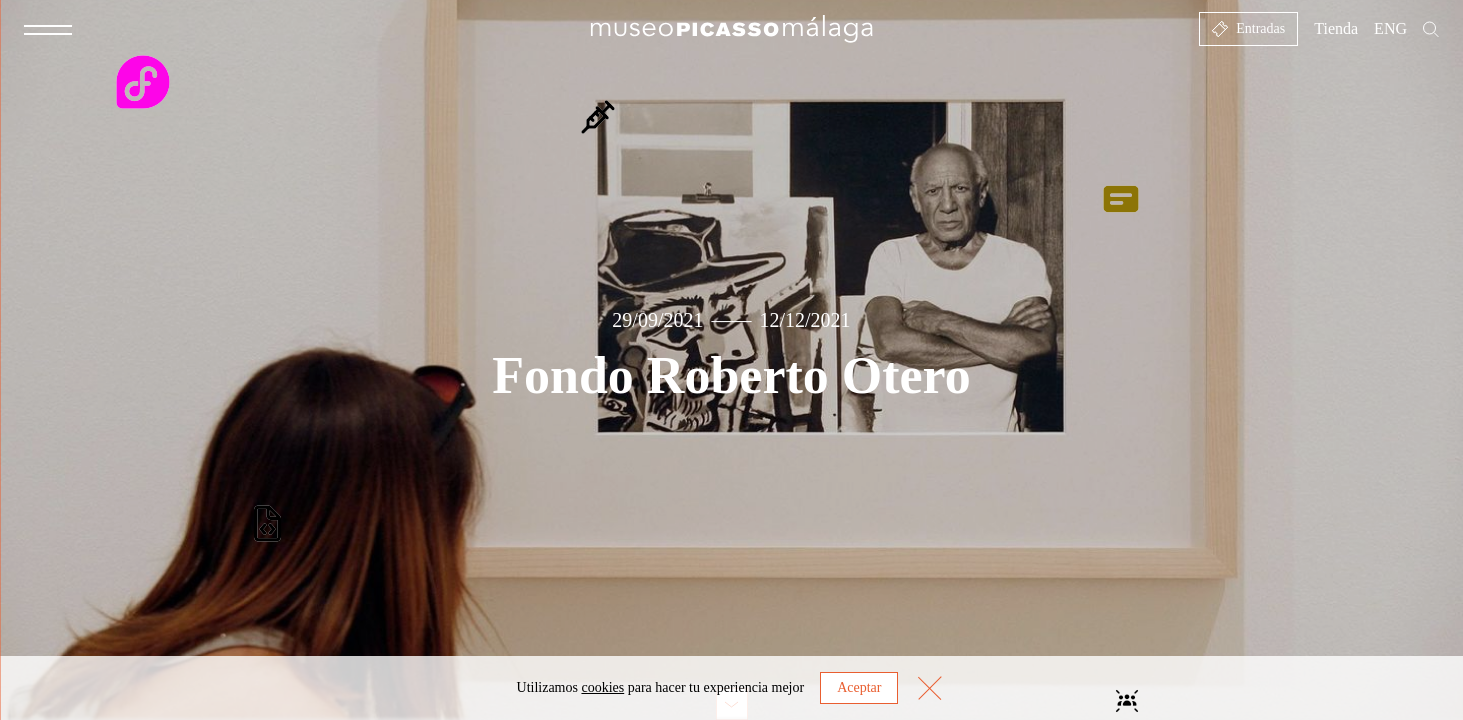 The image size is (1463, 720). I want to click on view active or highlighted team members, so click(1127, 701).